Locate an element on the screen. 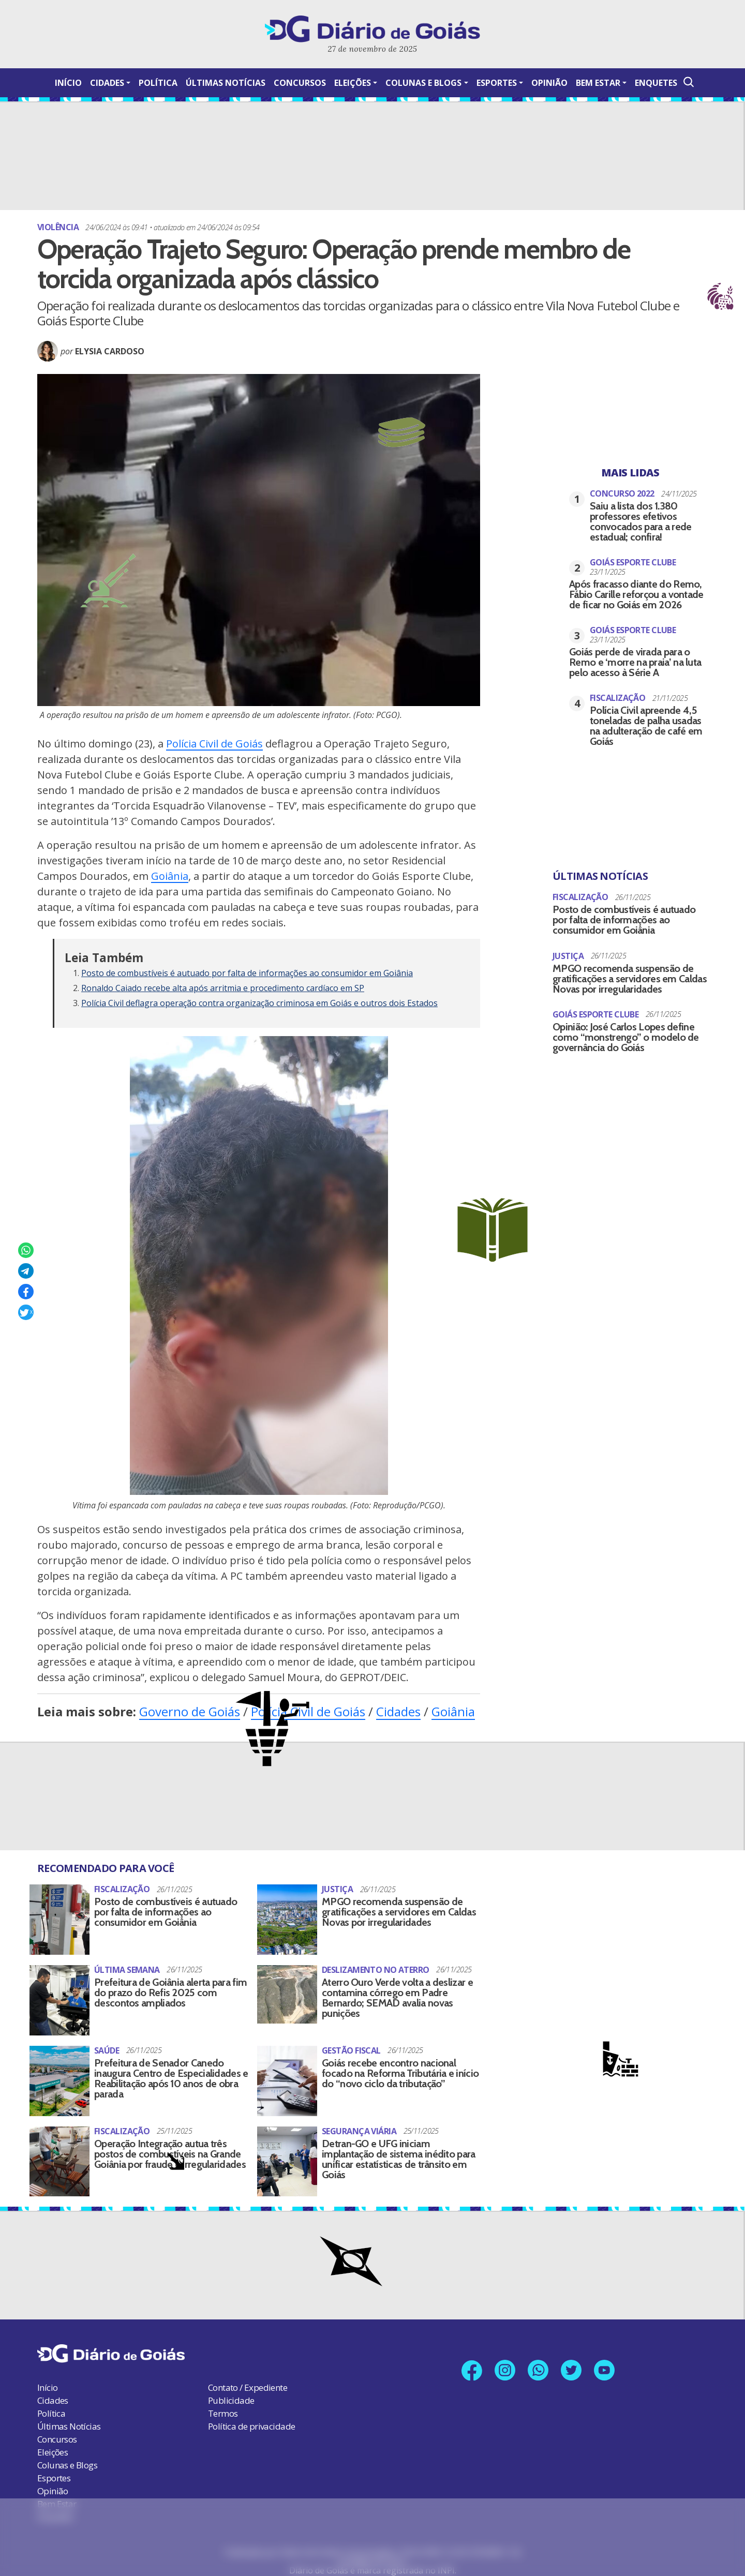 This screenshot has width=745, height=2576. open a book or reading material is located at coordinates (493, 1232).